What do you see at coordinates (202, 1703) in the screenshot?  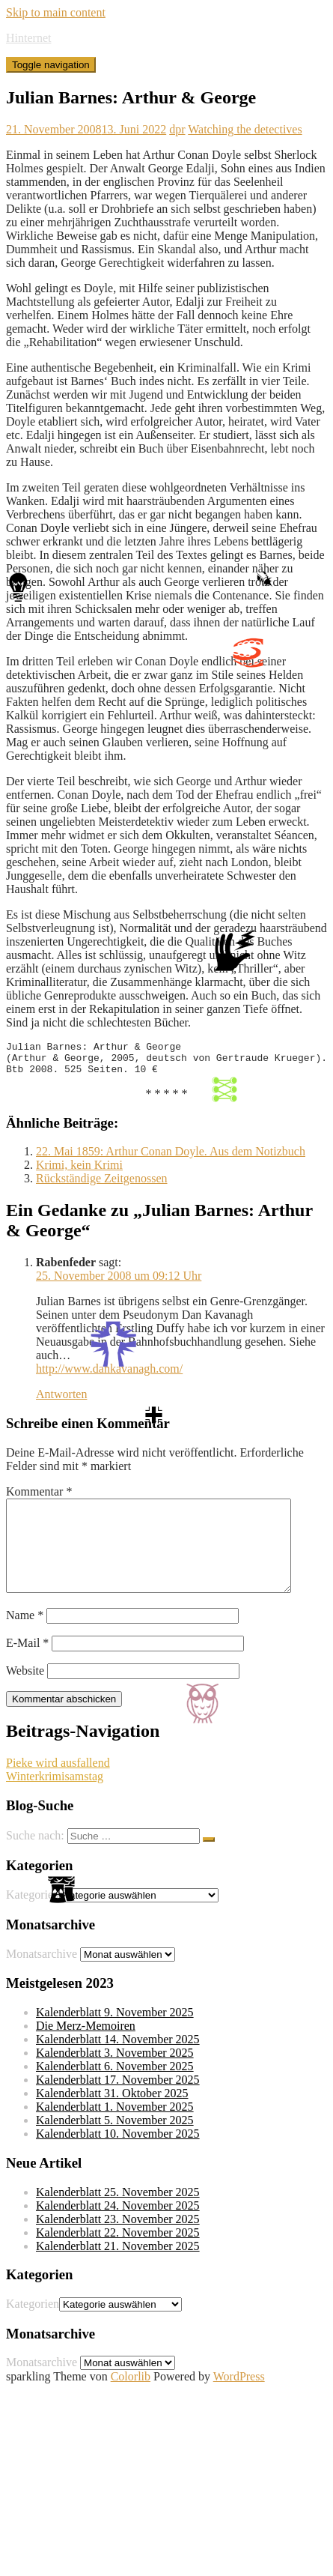 I see `access night mode or dark theme settings` at bounding box center [202, 1703].